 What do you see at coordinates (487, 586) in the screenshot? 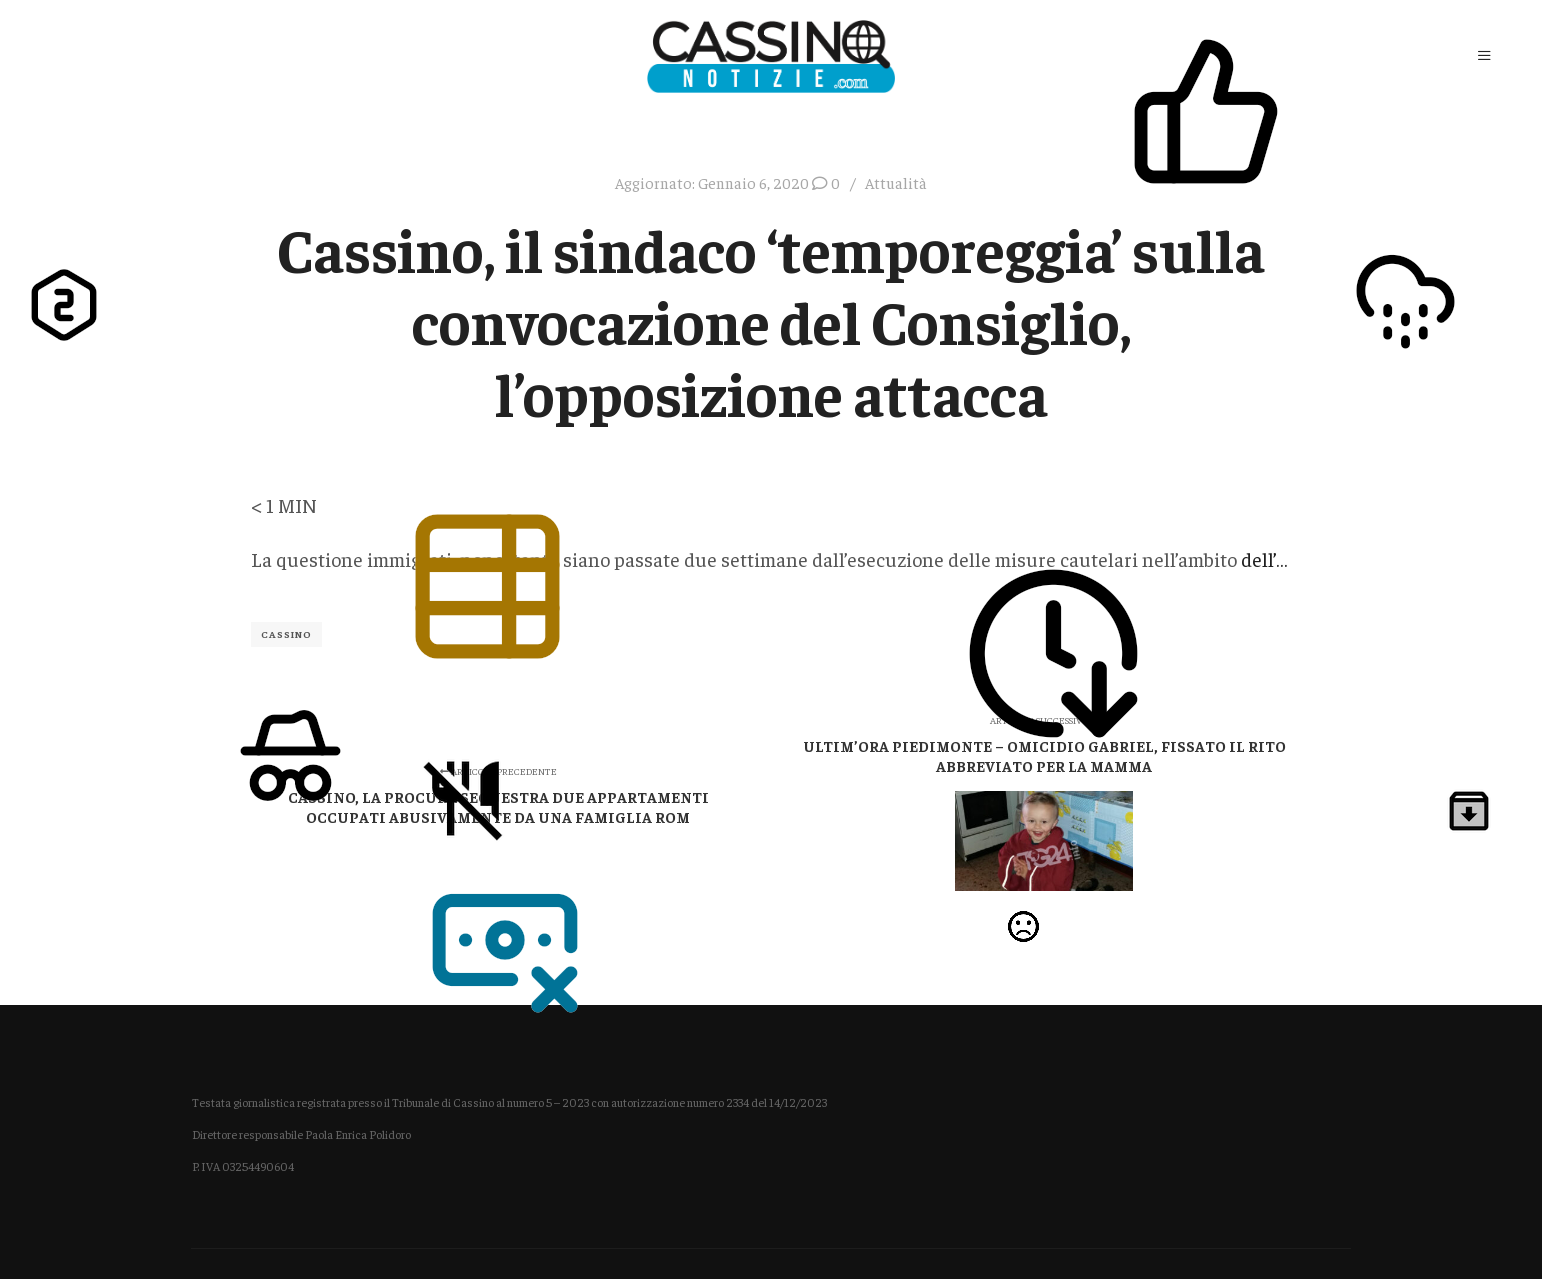
I see `access table settings or configuration options` at bounding box center [487, 586].